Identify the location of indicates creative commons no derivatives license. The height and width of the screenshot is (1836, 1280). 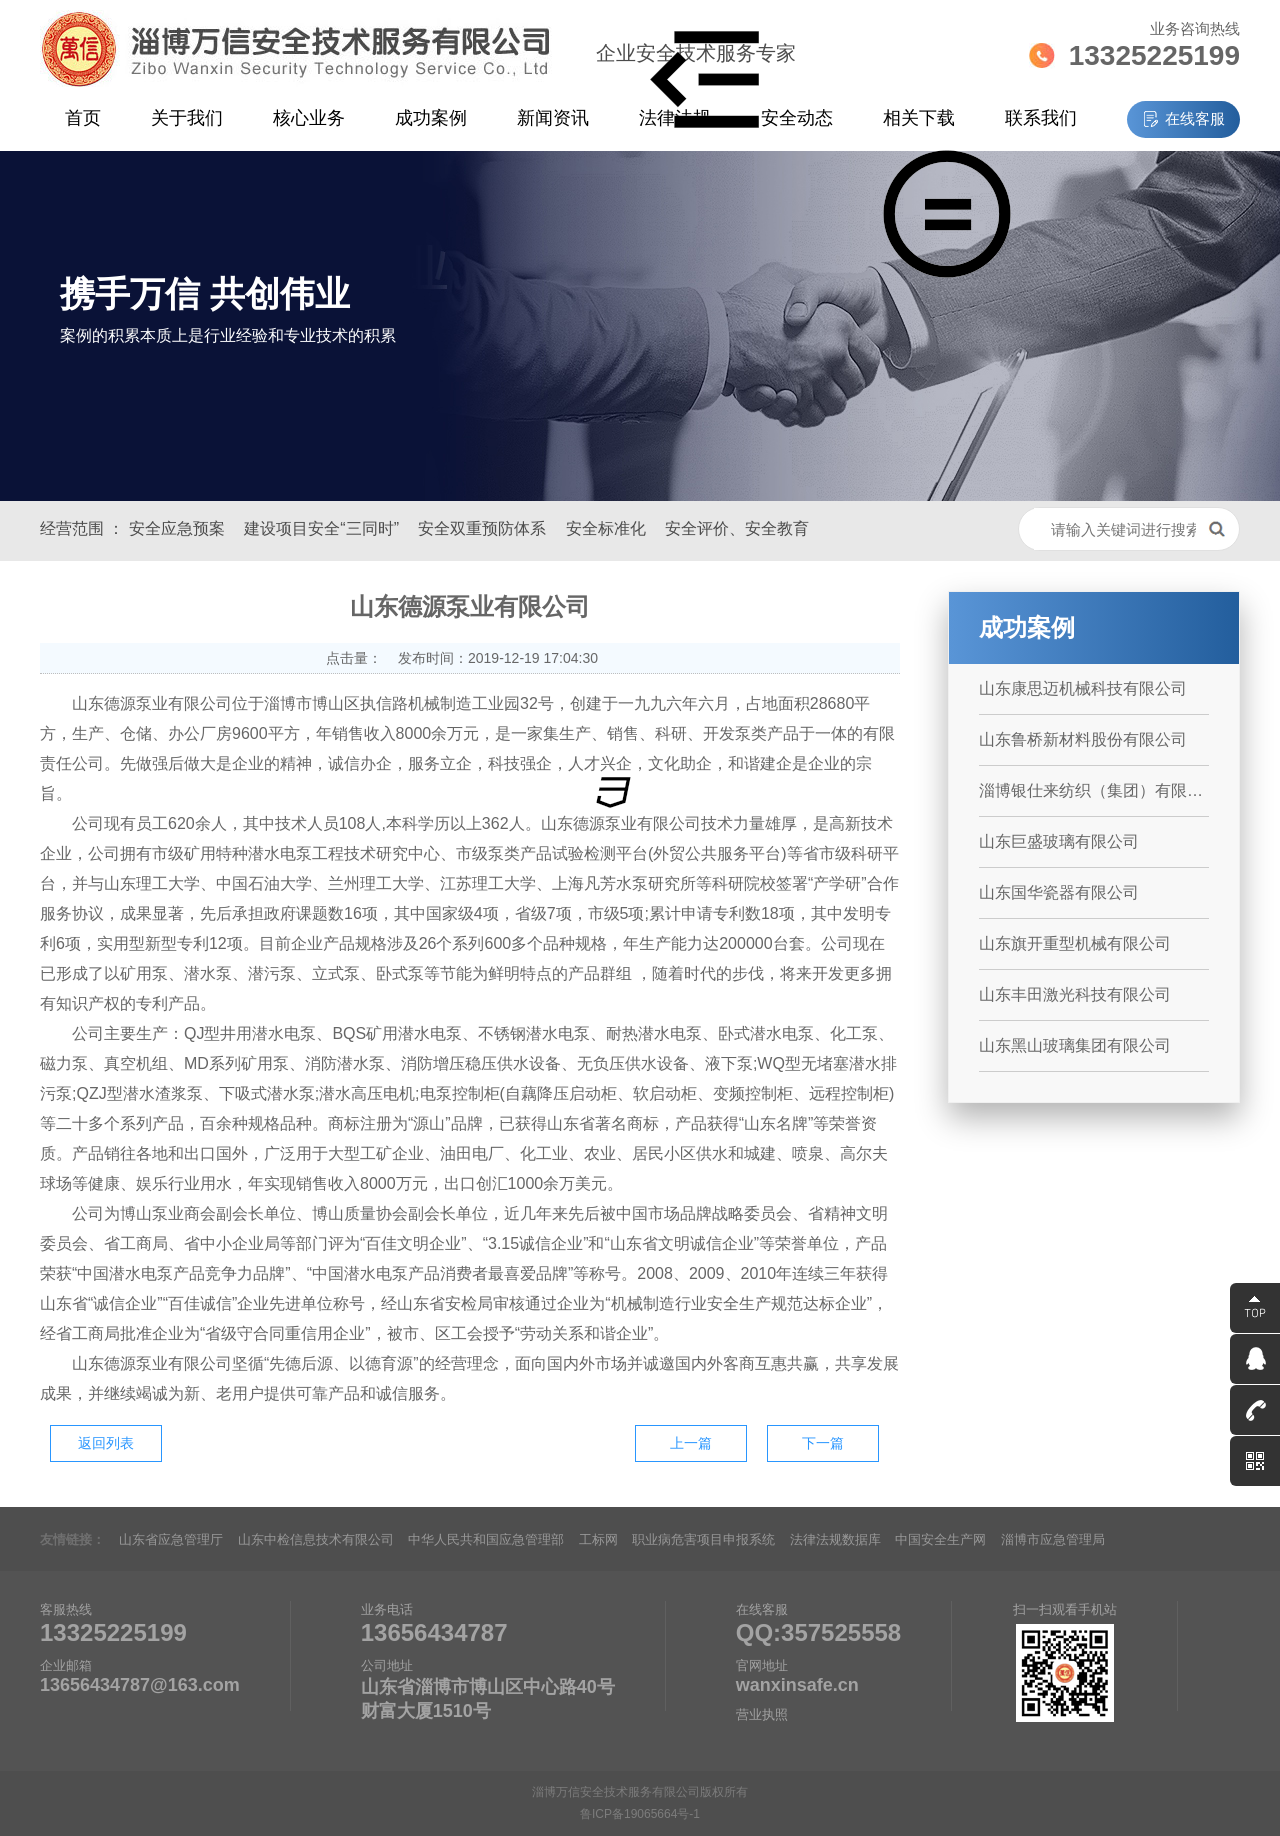
(947, 214).